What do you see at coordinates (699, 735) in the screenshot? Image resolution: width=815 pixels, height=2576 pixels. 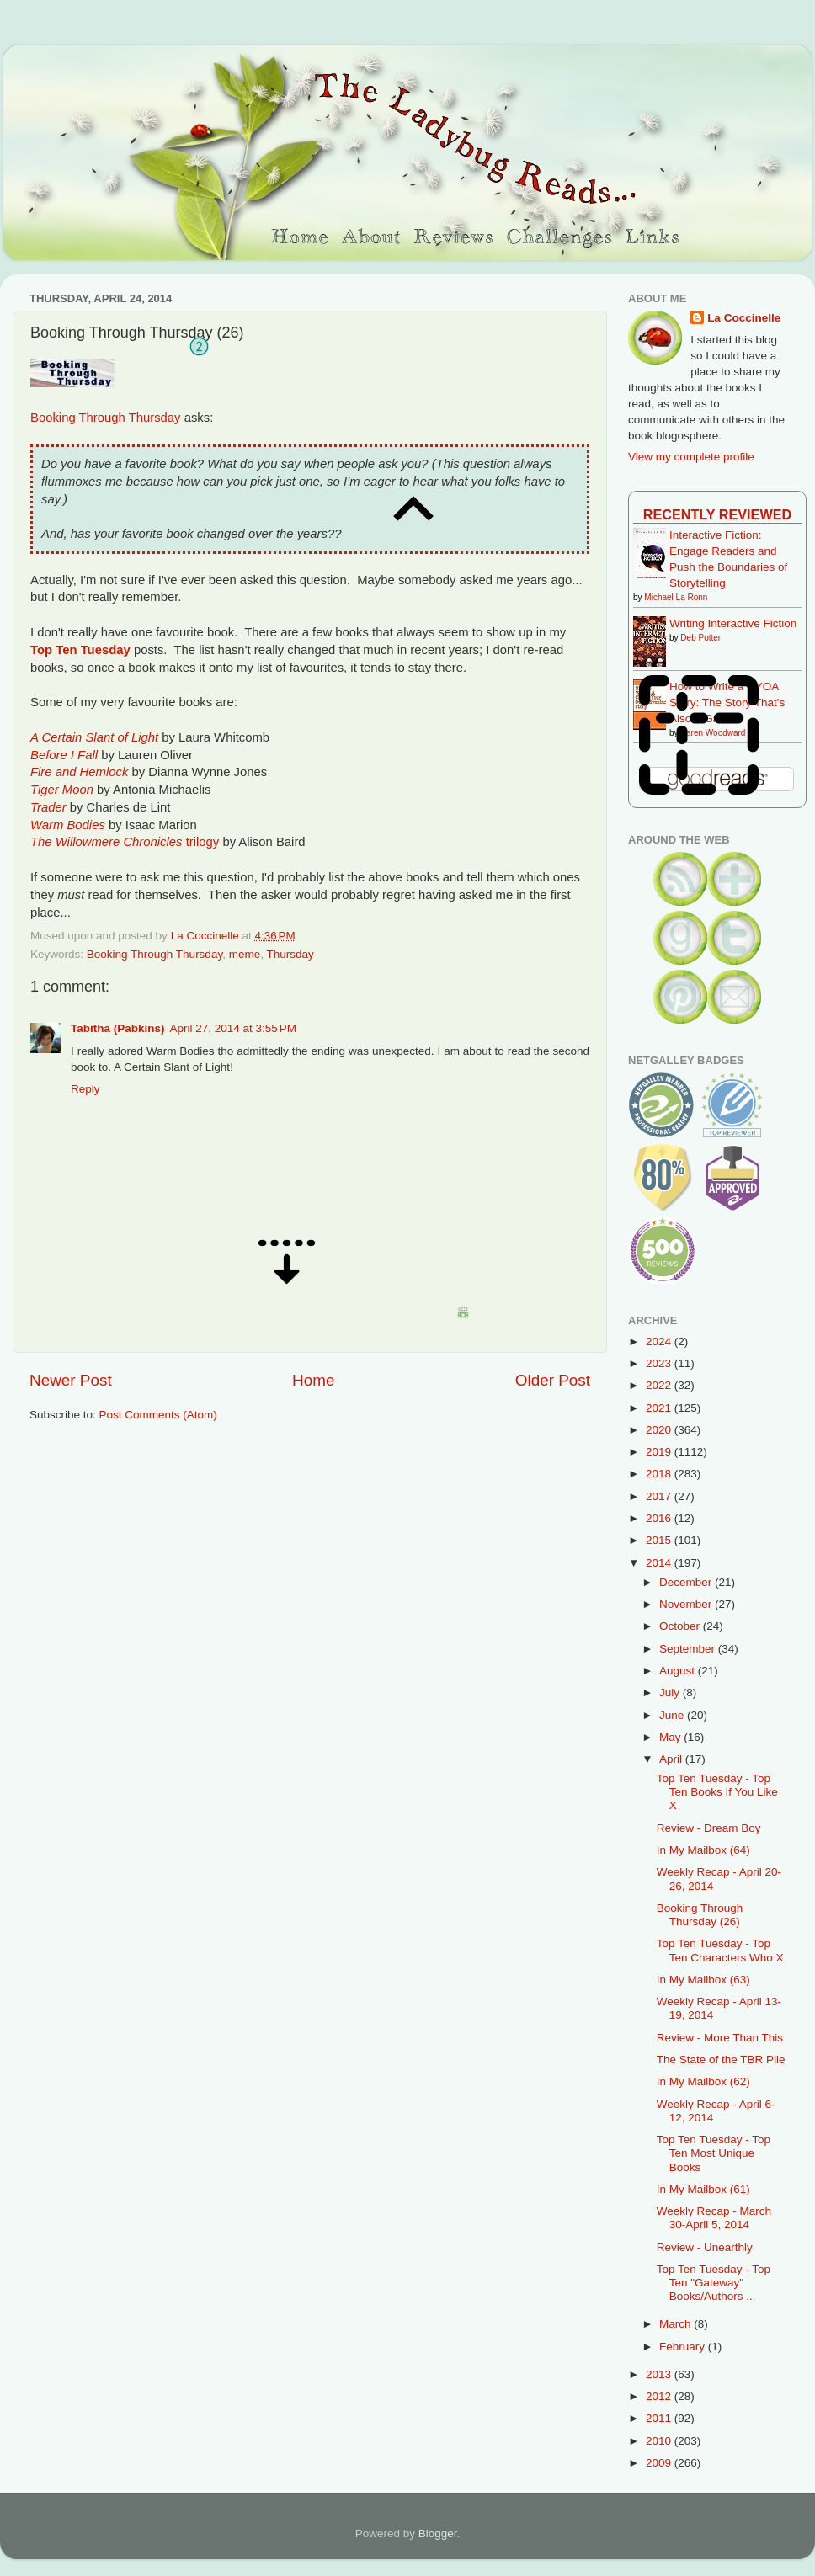 I see `create a new project from template` at bounding box center [699, 735].